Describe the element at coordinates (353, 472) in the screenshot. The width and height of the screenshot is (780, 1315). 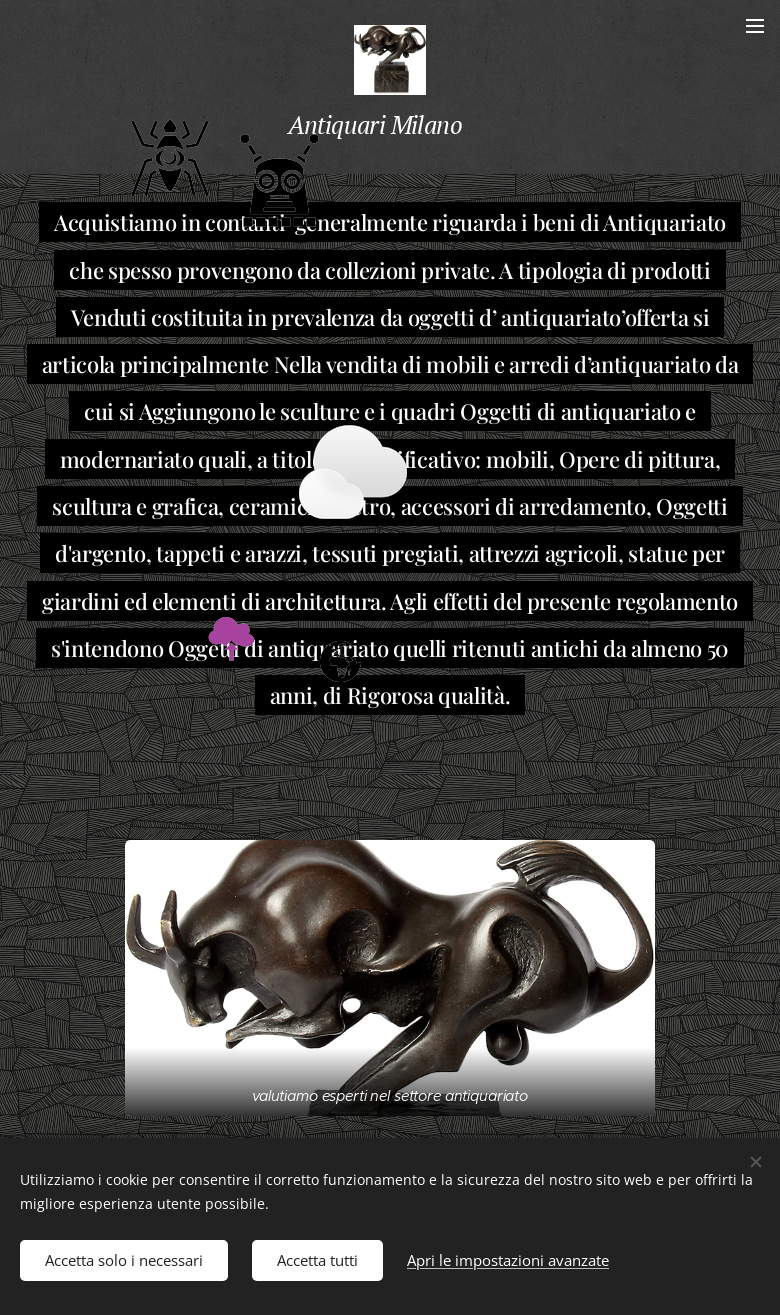
I see `indicates cloudy weather conditions` at that location.